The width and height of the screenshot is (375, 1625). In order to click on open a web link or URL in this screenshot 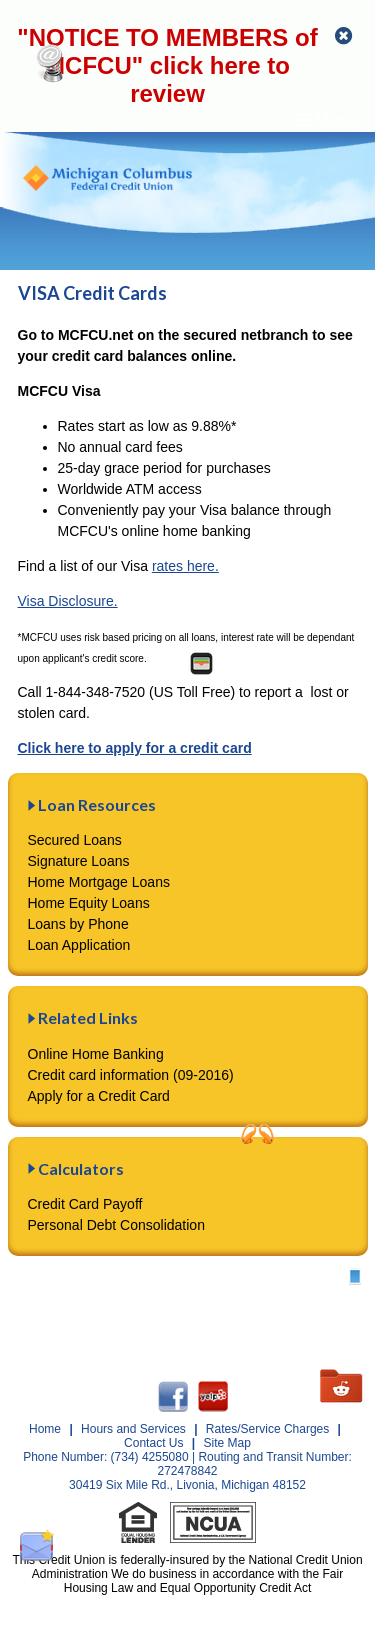, I will do `click(51, 63)`.